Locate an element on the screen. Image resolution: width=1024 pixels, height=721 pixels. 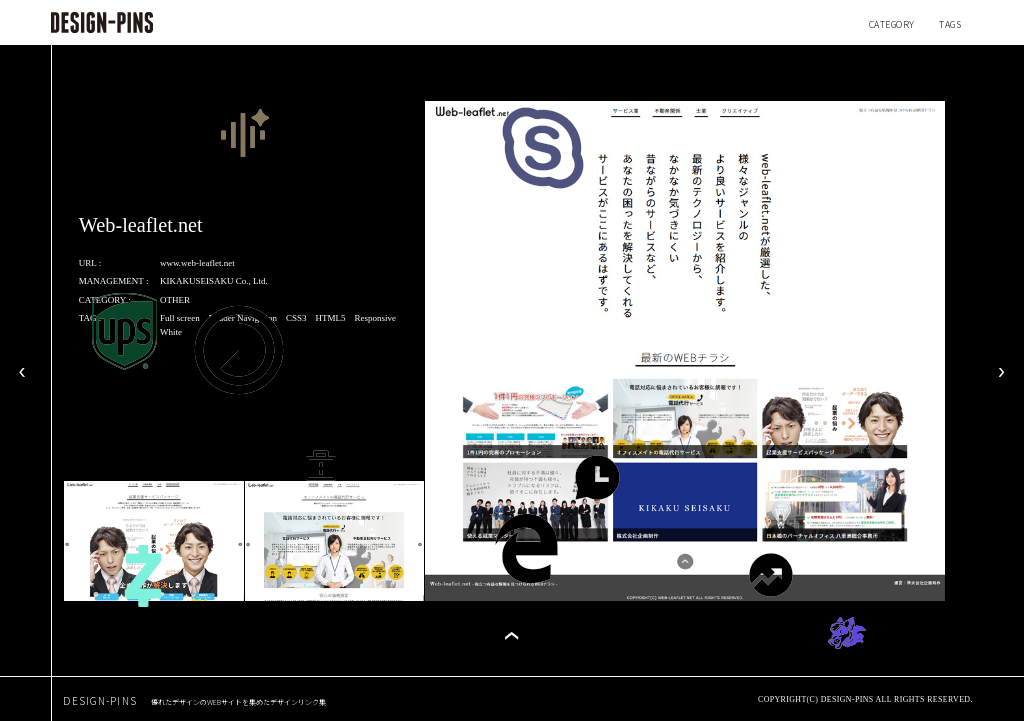
open Microsoft Edge browser is located at coordinates (526, 548).